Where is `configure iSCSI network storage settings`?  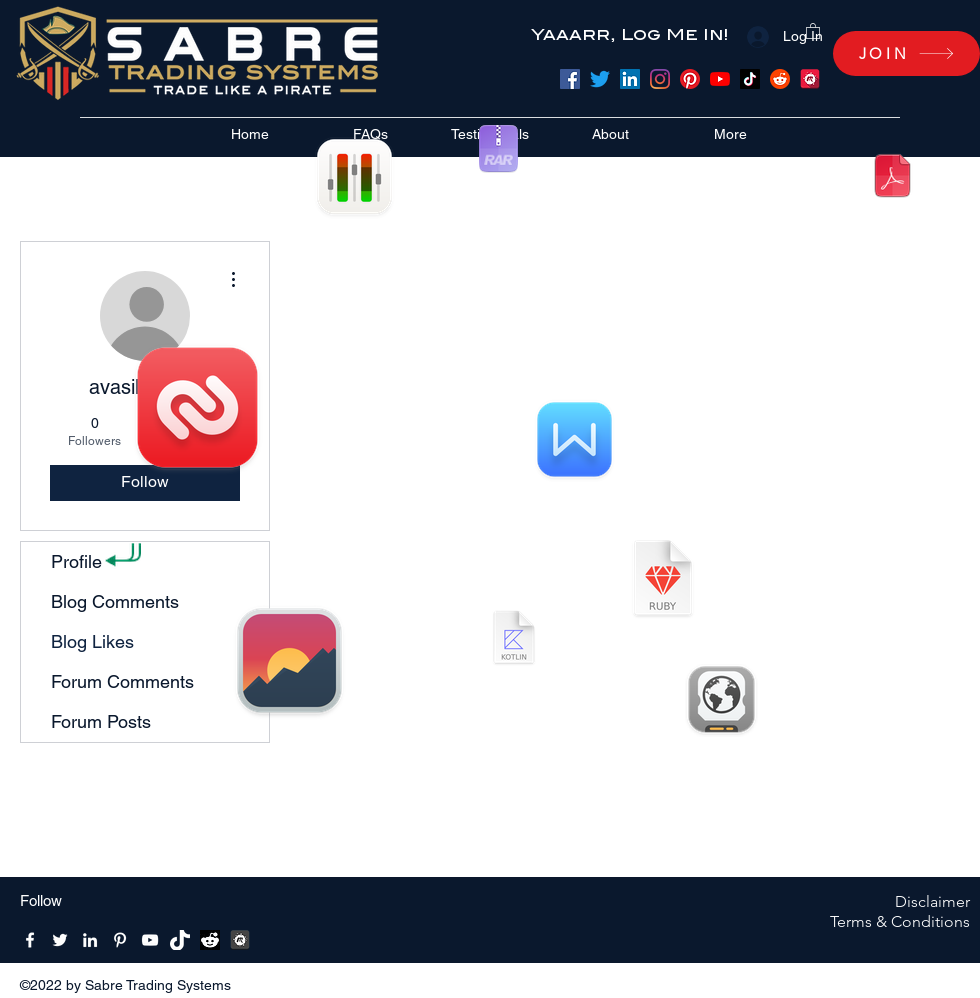 configure iSCSI network storage settings is located at coordinates (721, 700).